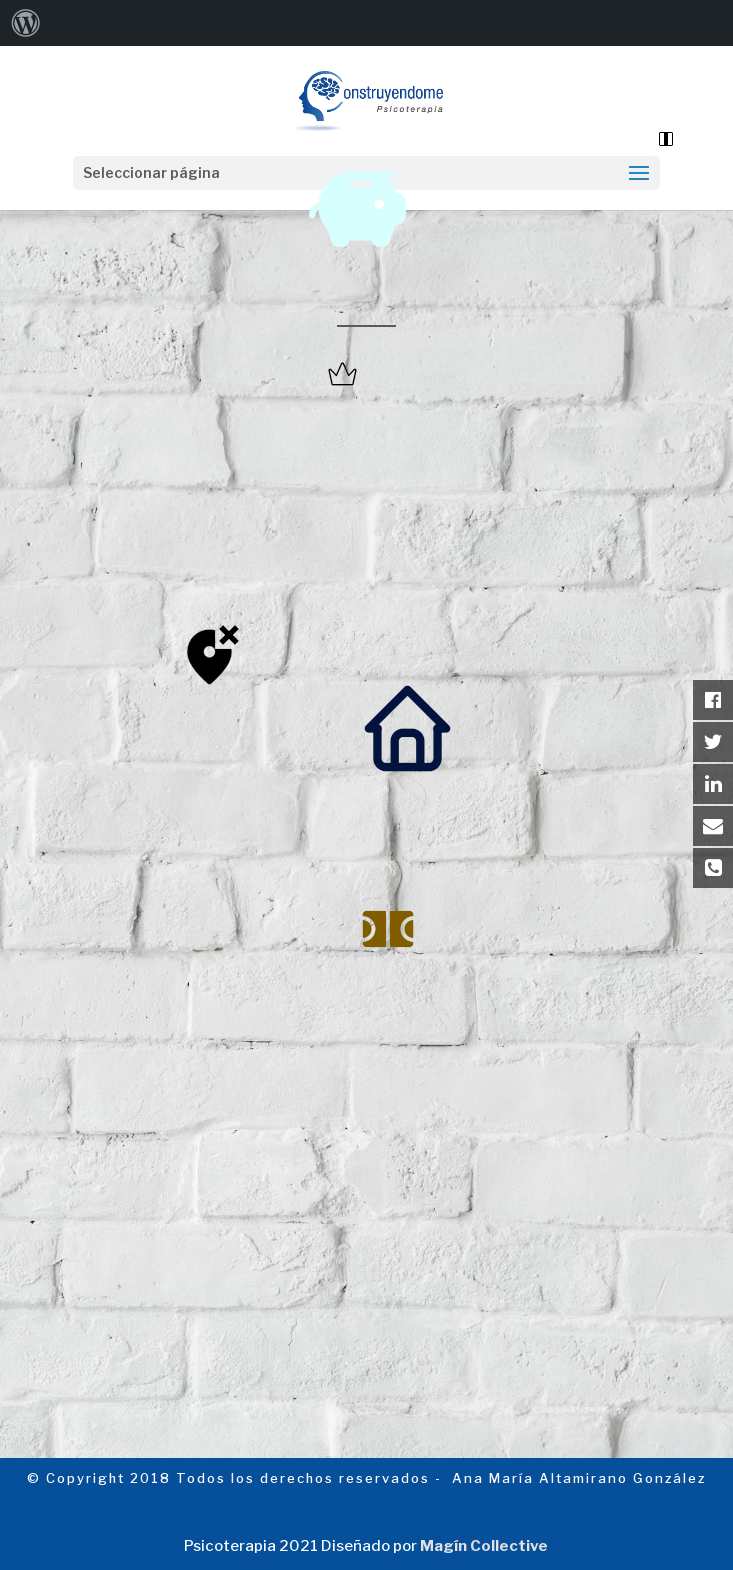 This screenshot has height=1570, width=733. Describe the element at coordinates (342, 375) in the screenshot. I see `indicates premium or VIP status` at that location.